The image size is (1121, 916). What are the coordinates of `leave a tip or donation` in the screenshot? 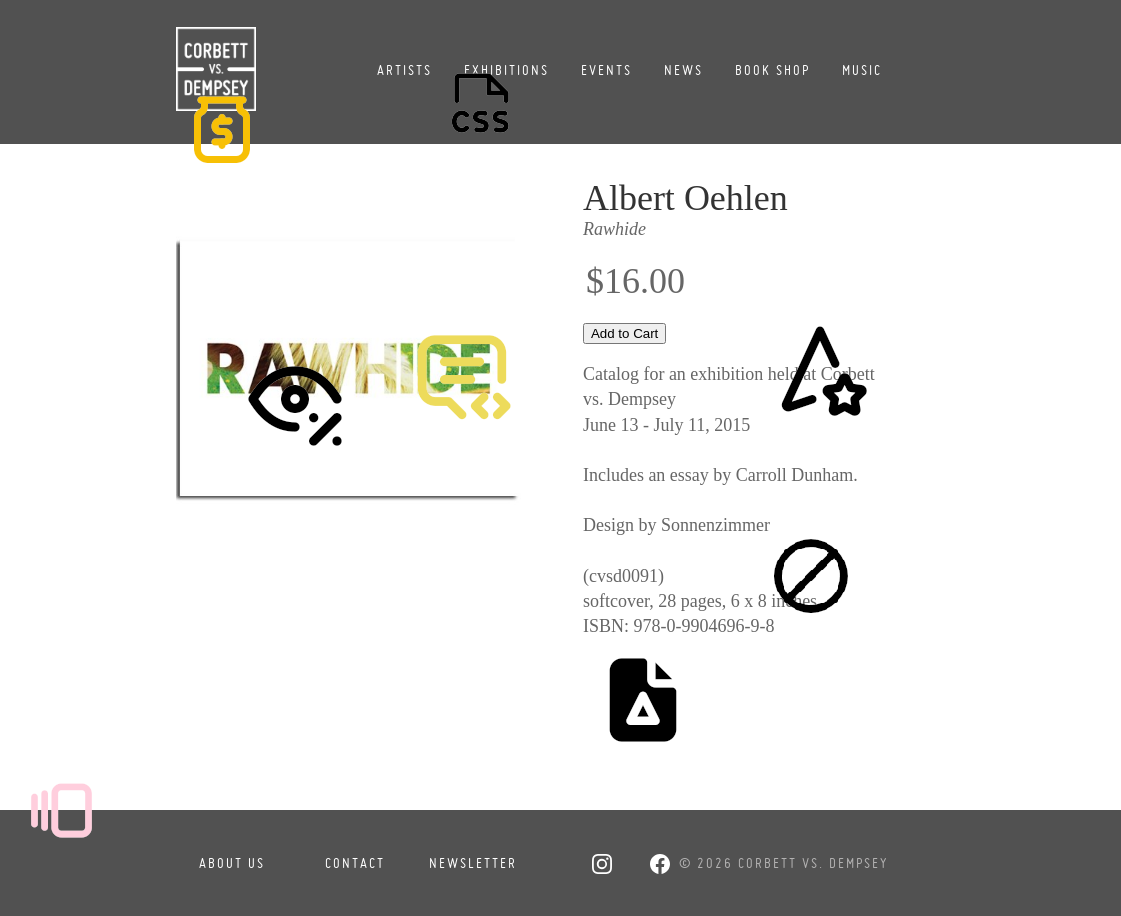 It's located at (222, 128).